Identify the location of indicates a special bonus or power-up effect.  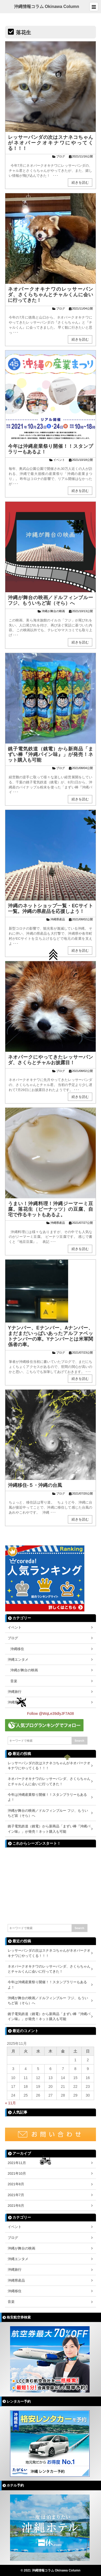
(21, 1702).